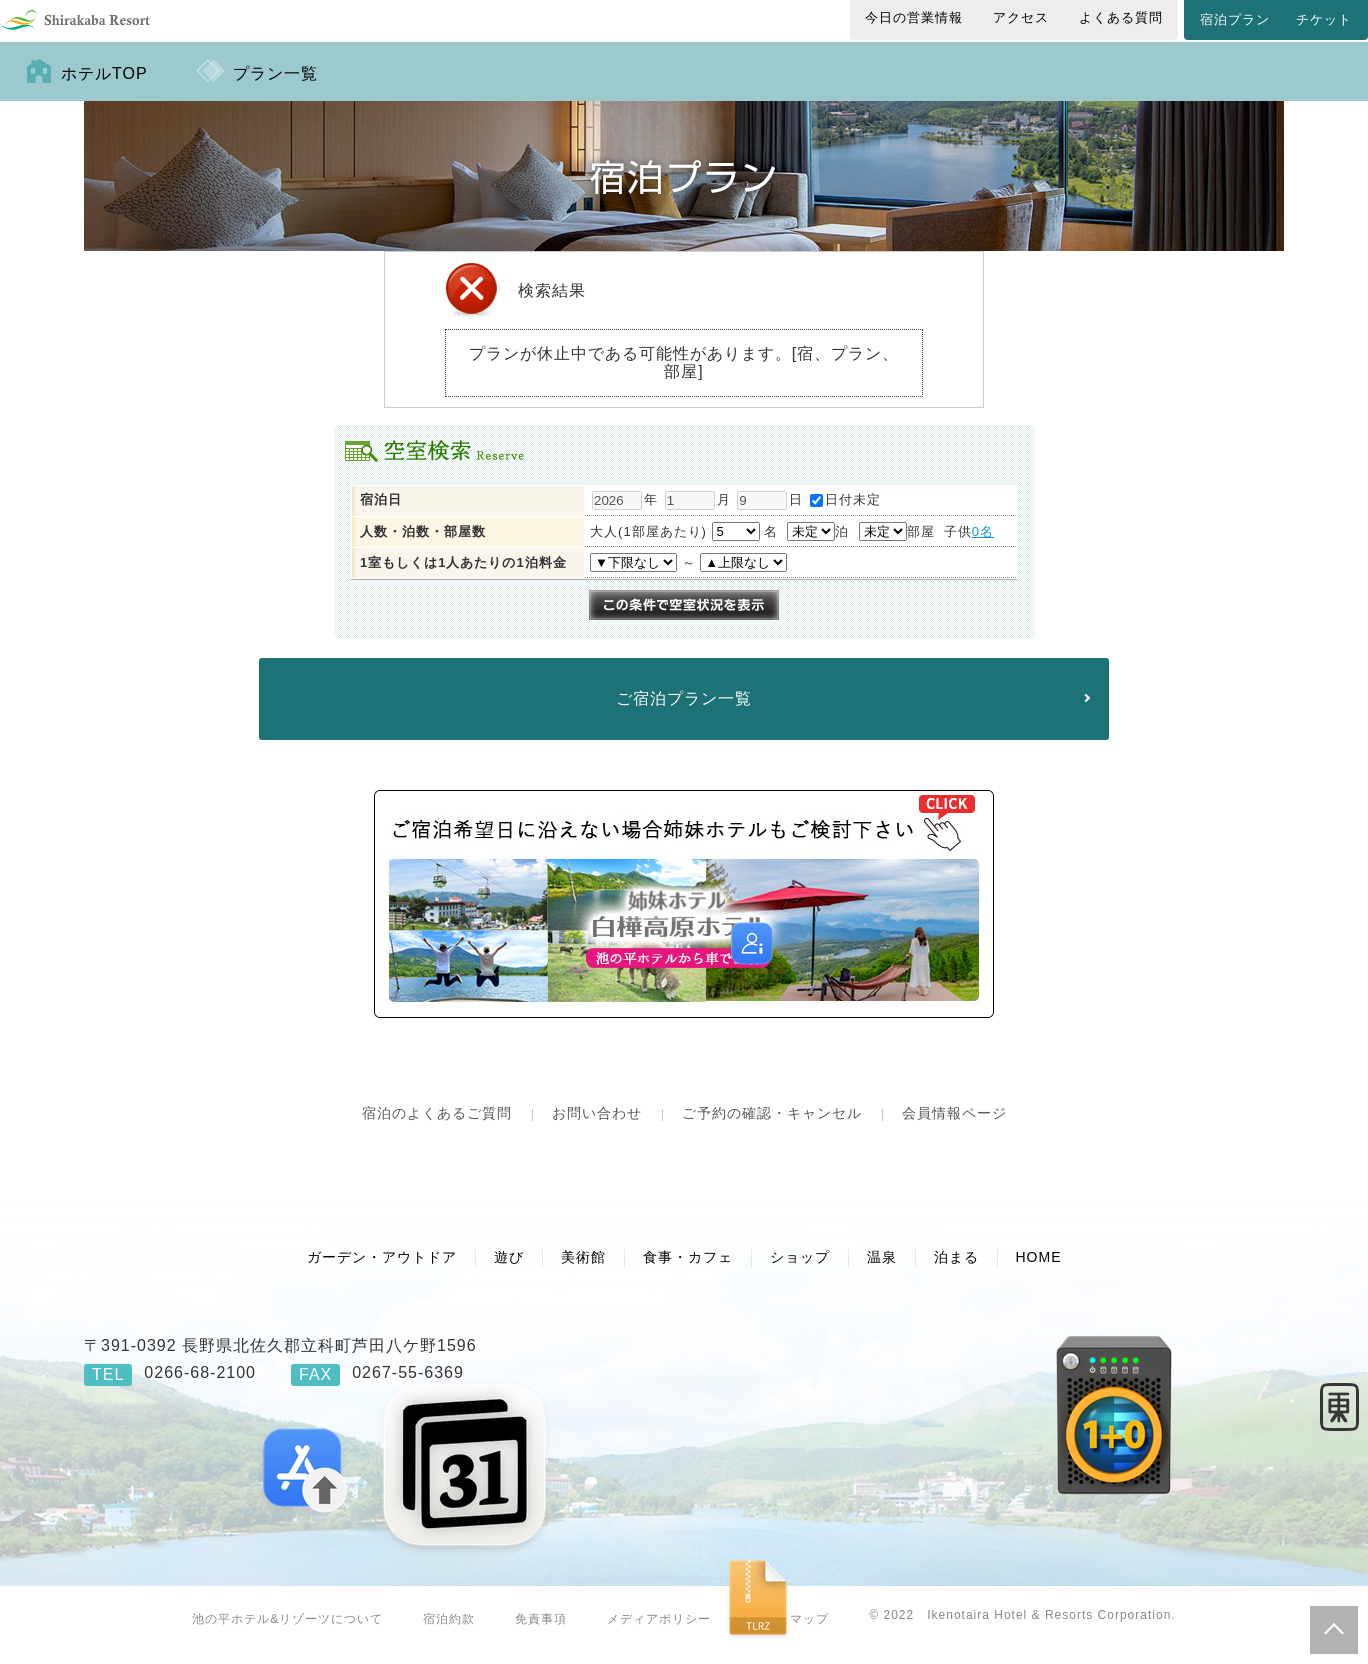 This screenshot has height=1664, width=1368. What do you see at coordinates (758, 1599) in the screenshot?
I see `an lrzip-compressed tar archive file` at bounding box center [758, 1599].